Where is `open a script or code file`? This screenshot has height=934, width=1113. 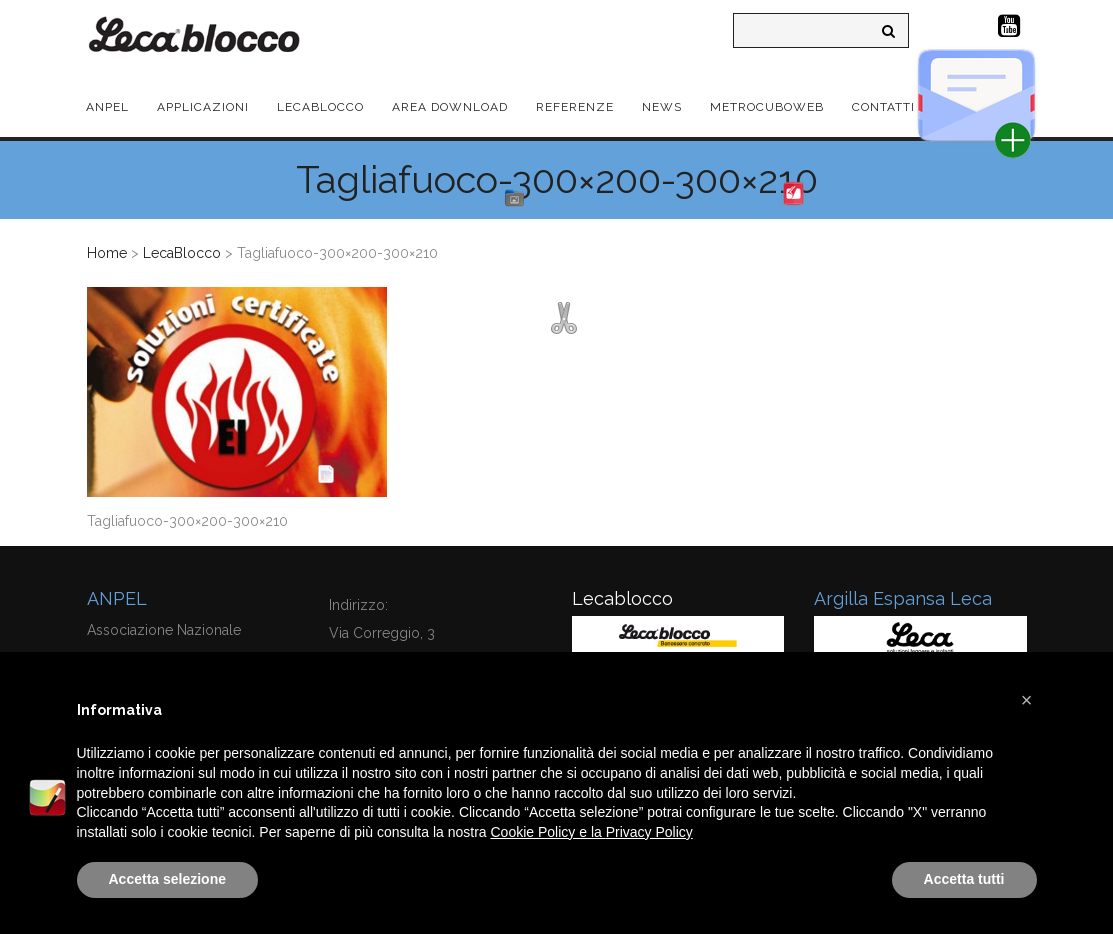 open a script or code file is located at coordinates (326, 474).